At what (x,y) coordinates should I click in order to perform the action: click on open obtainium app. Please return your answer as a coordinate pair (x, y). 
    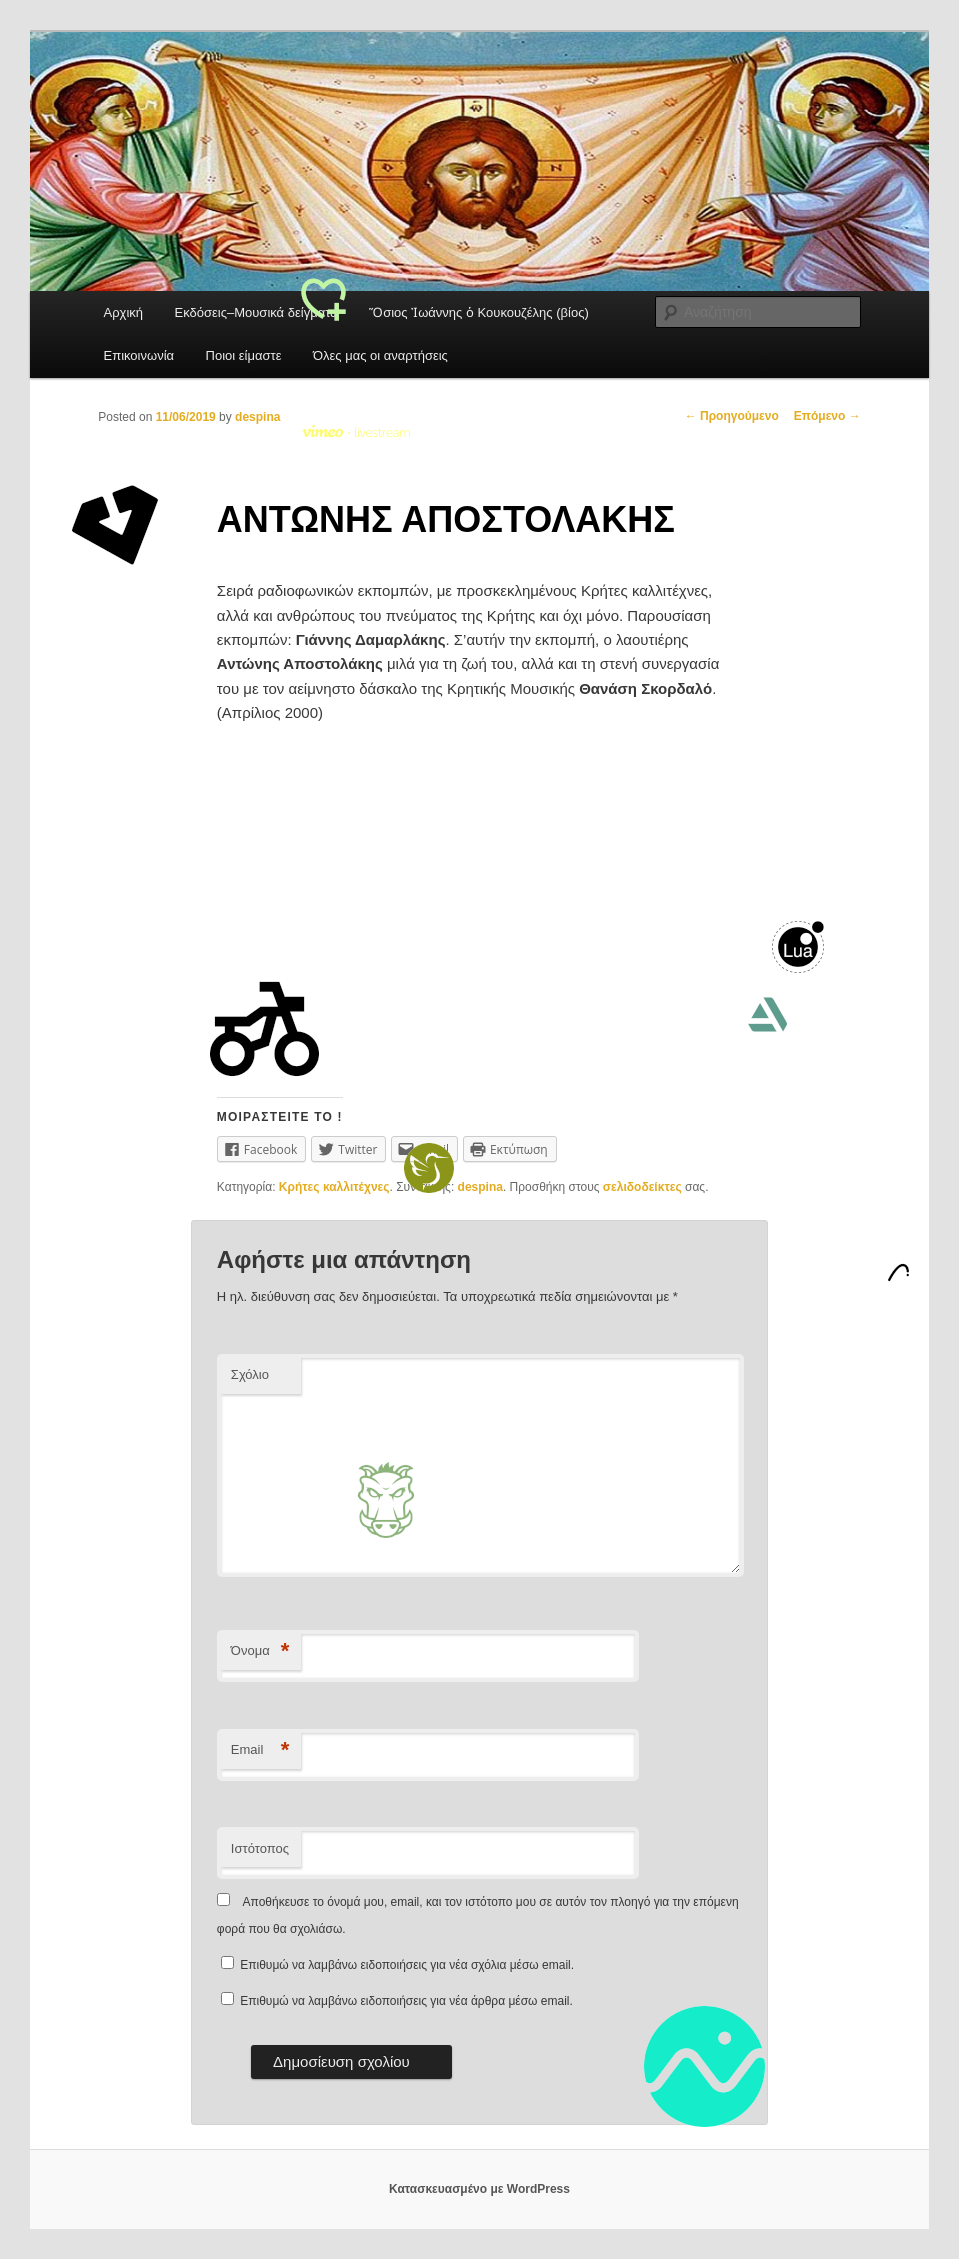
    Looking at the image, I should click on (115, 525).